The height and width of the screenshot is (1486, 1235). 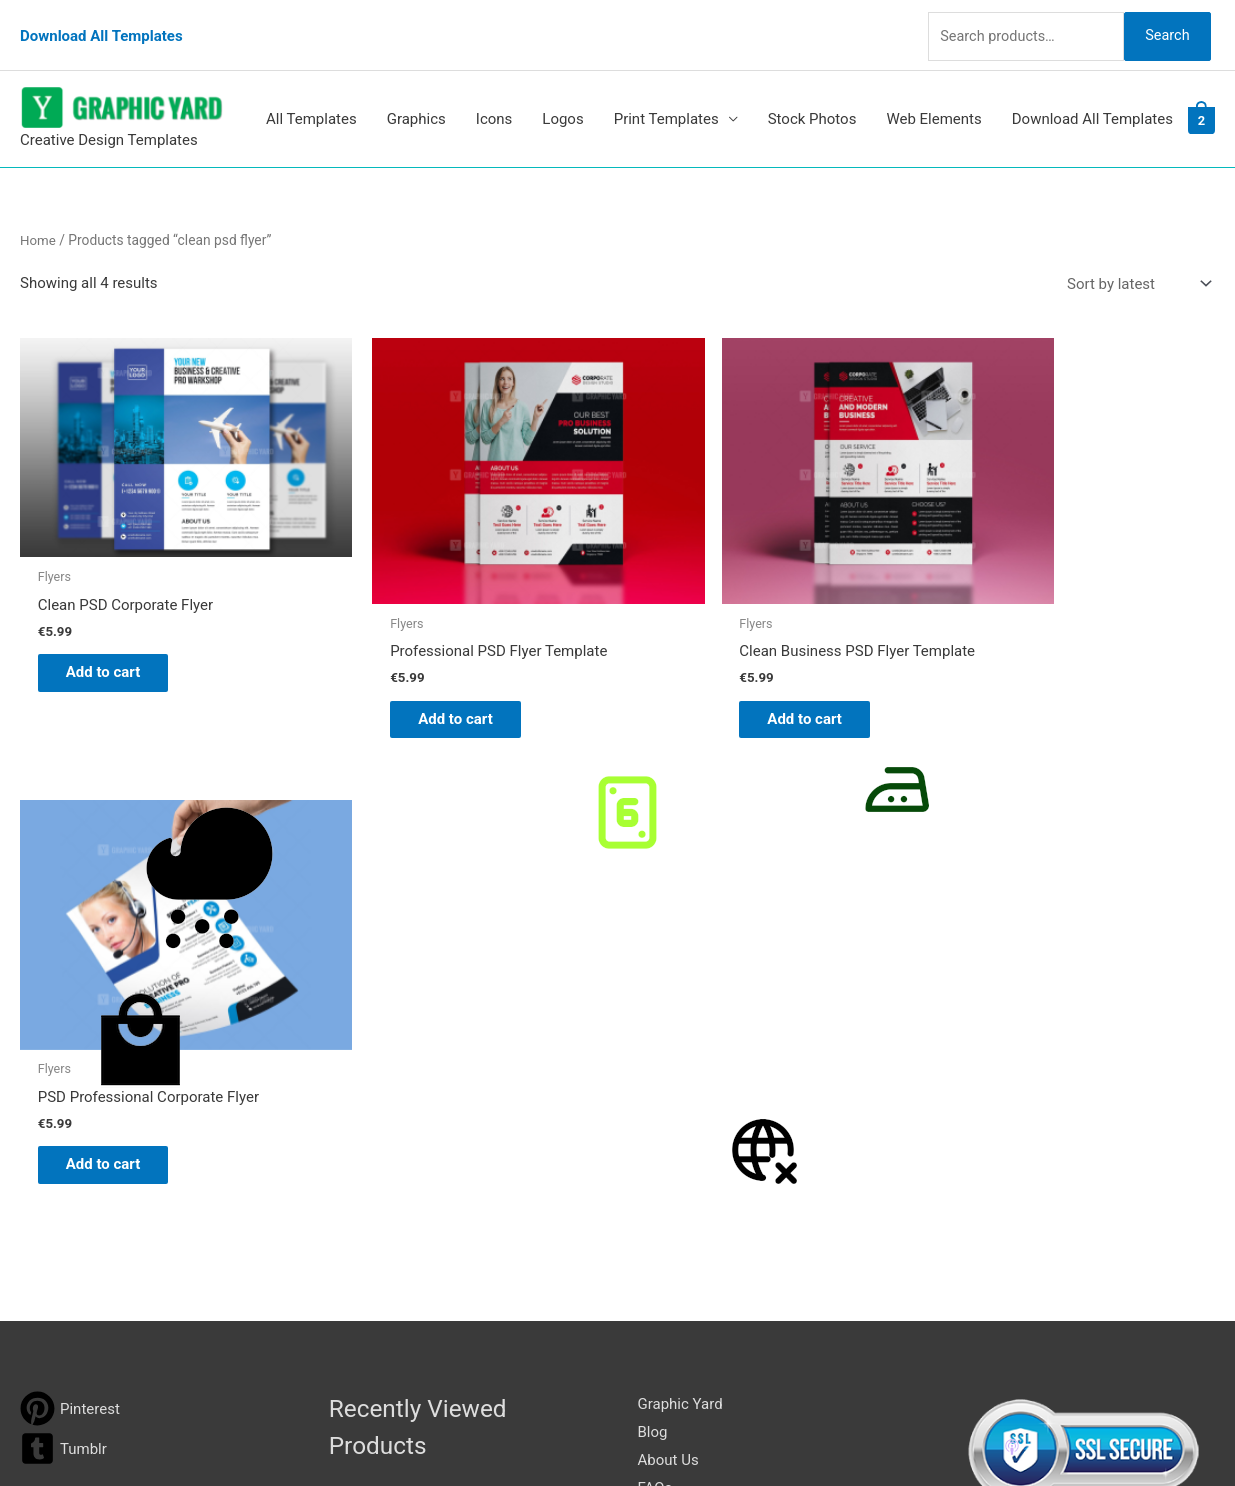 I want to click on open shopping bag or cart, so click(x=140, y=1041).